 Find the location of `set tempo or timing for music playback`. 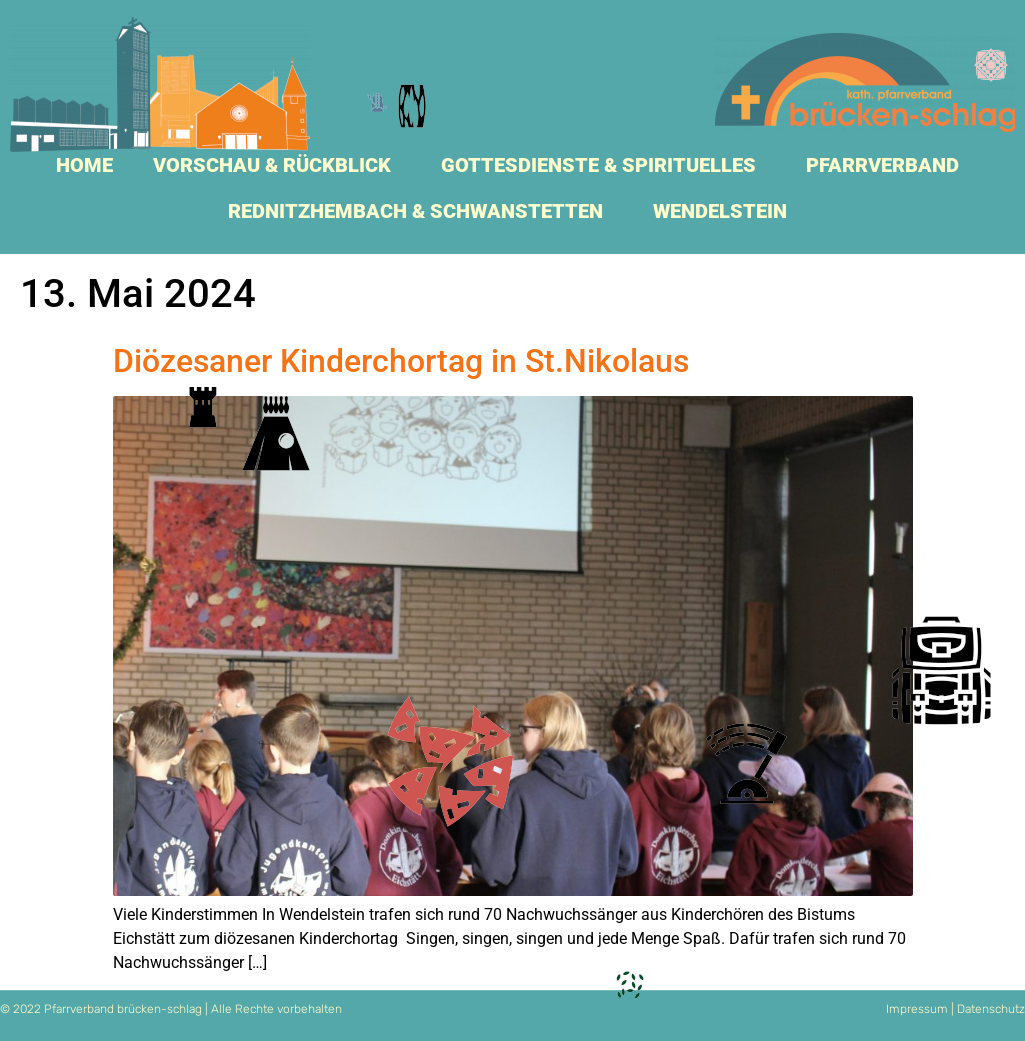

set tempo or timing for music playback is located at coordinates (377, 101).